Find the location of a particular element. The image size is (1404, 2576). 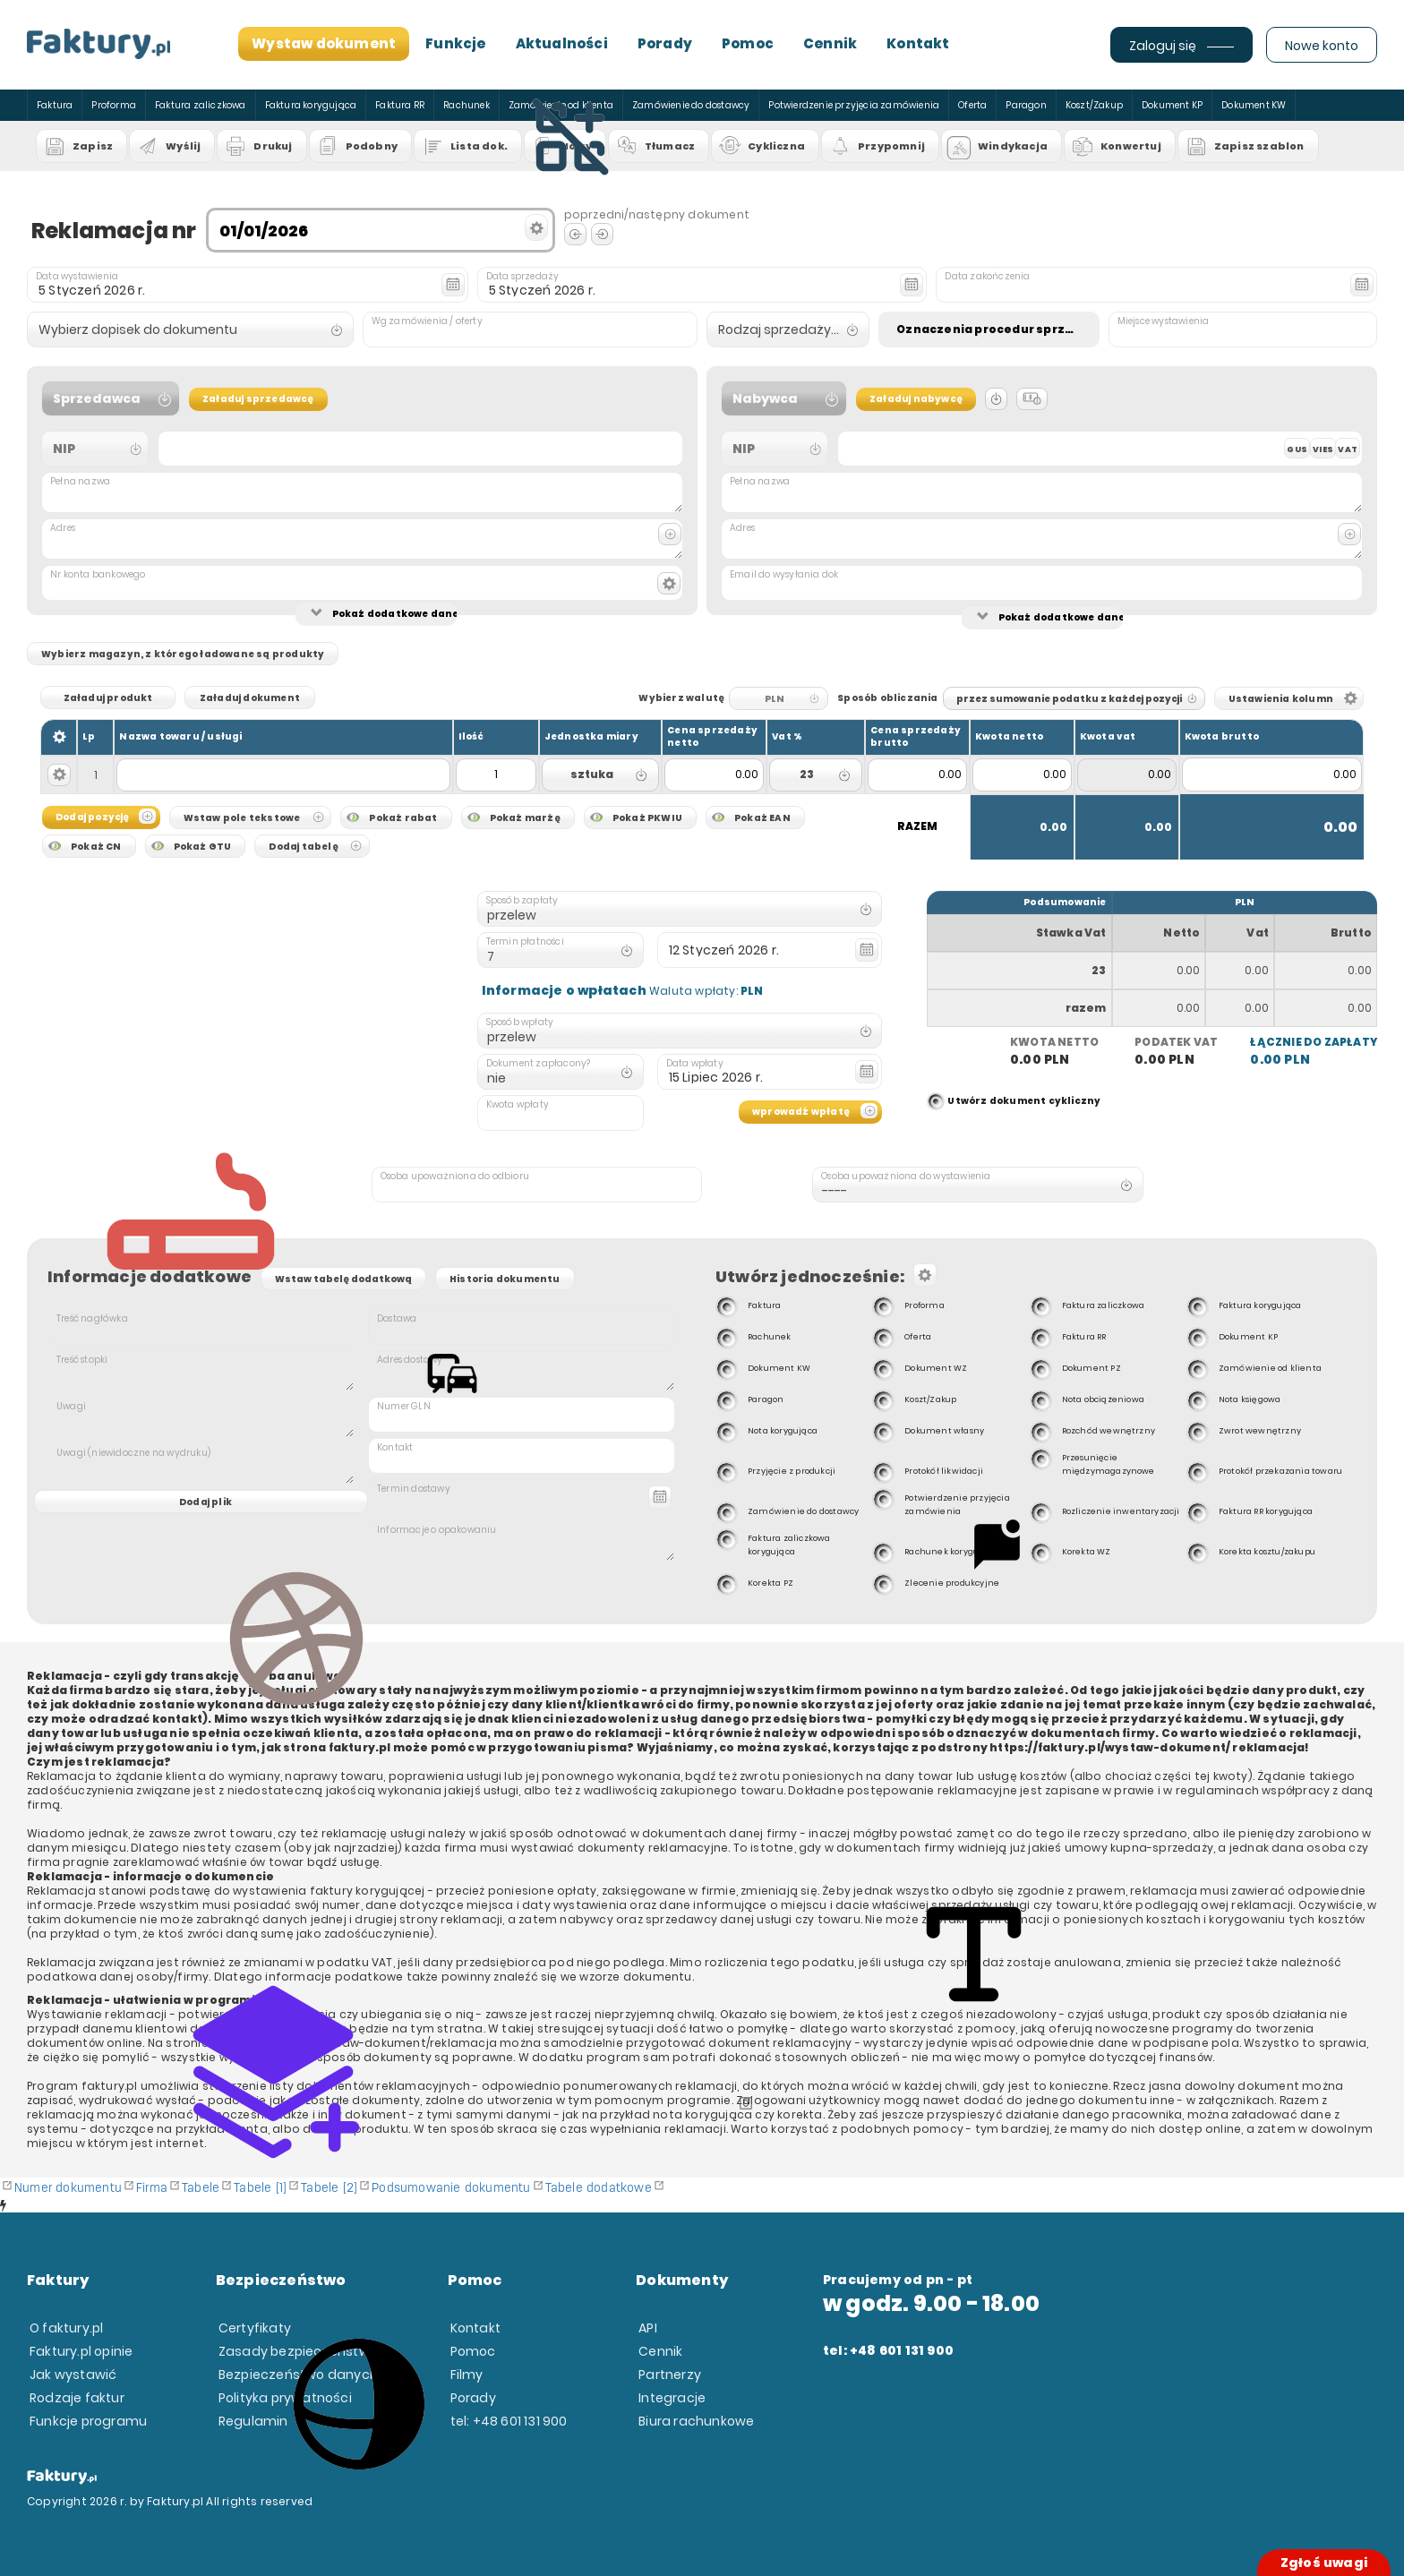

add a new layer to the stack is located at coordinates (273, 2072).